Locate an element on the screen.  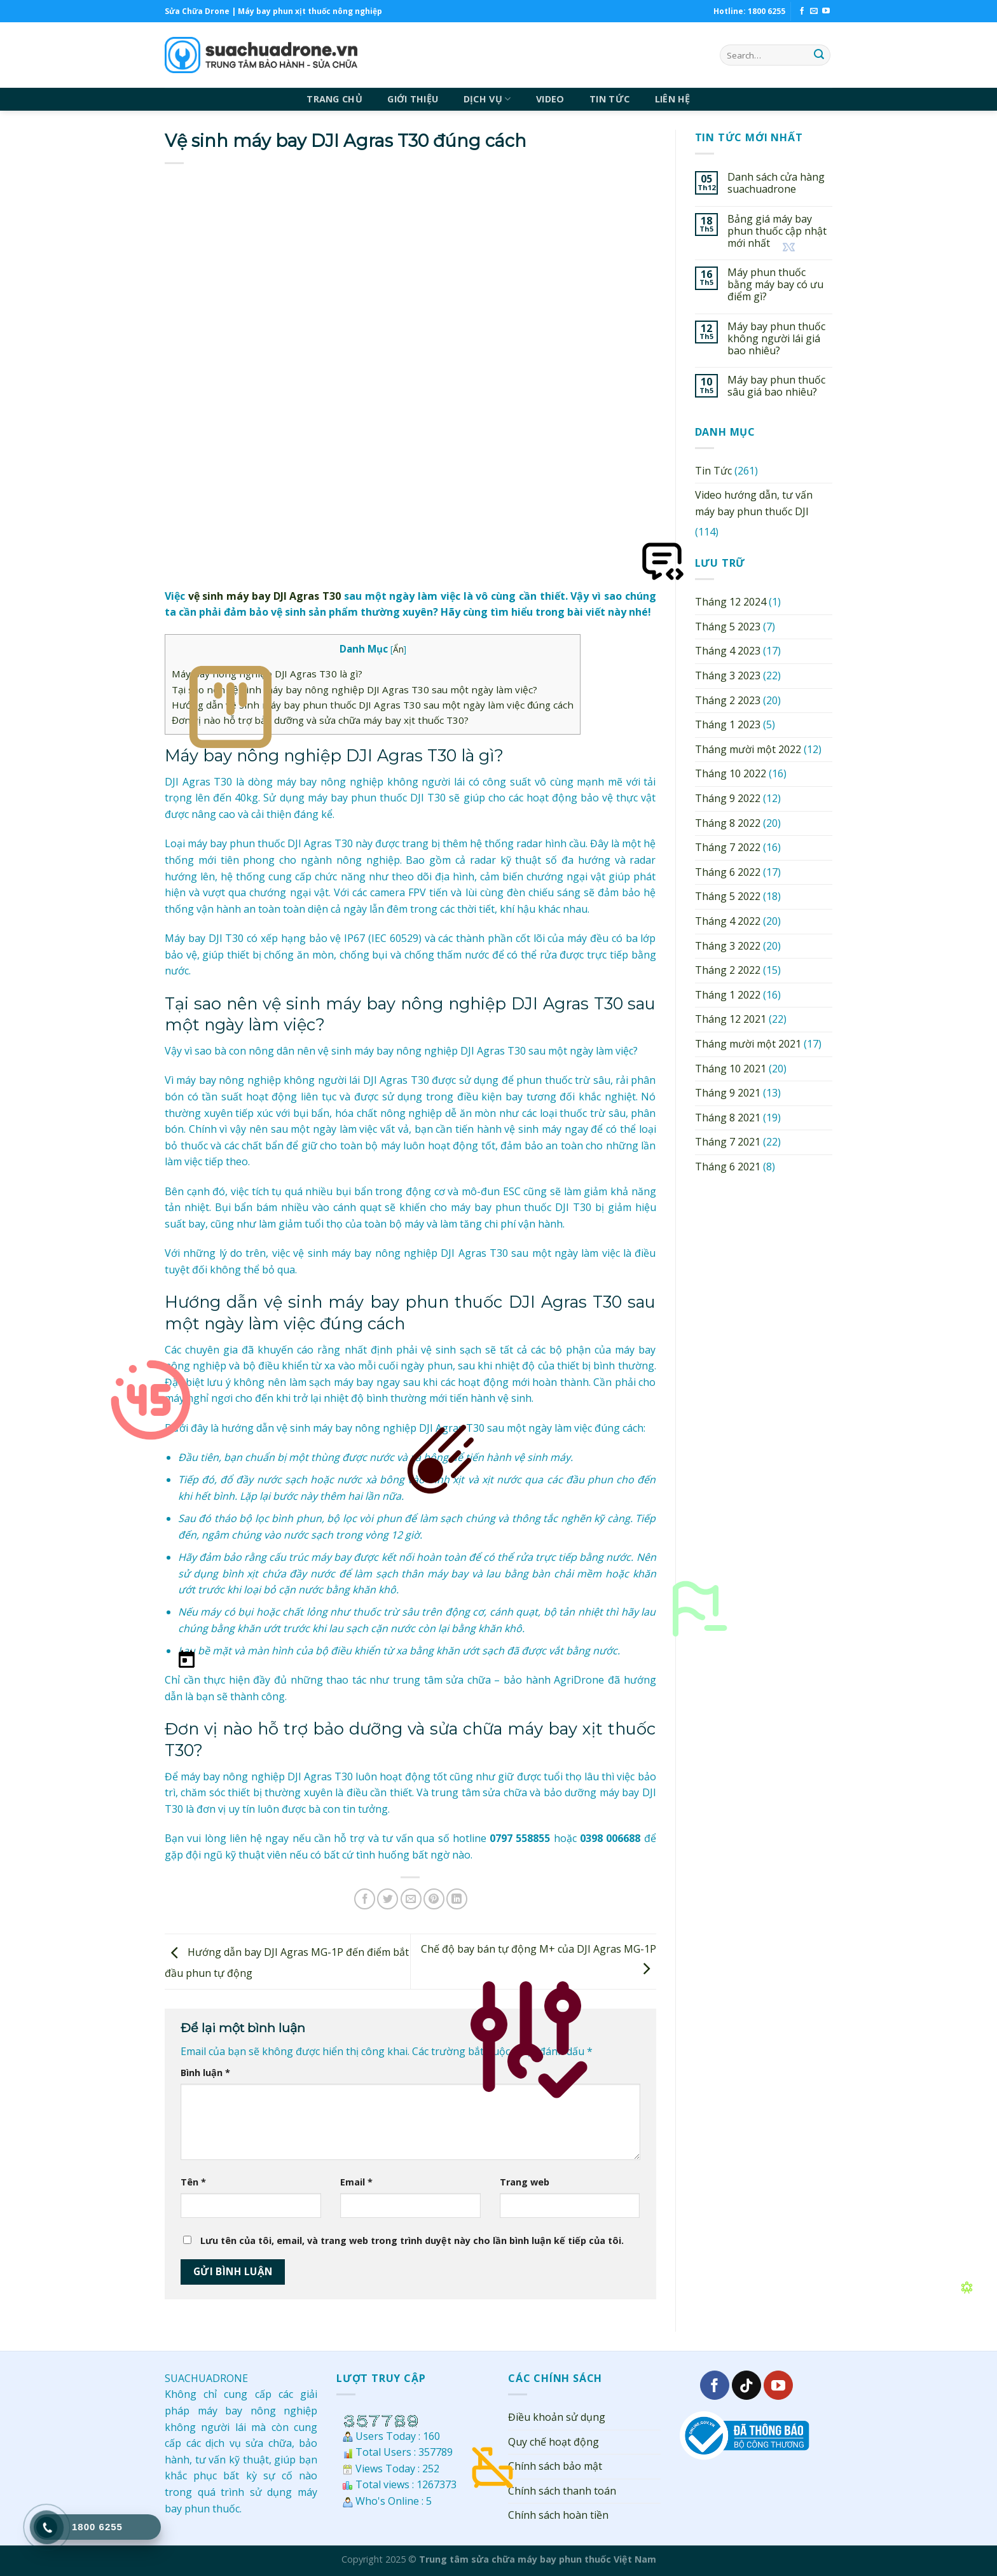
view carousel or ferris wheel attraction is located at coordinates (966, 2287).